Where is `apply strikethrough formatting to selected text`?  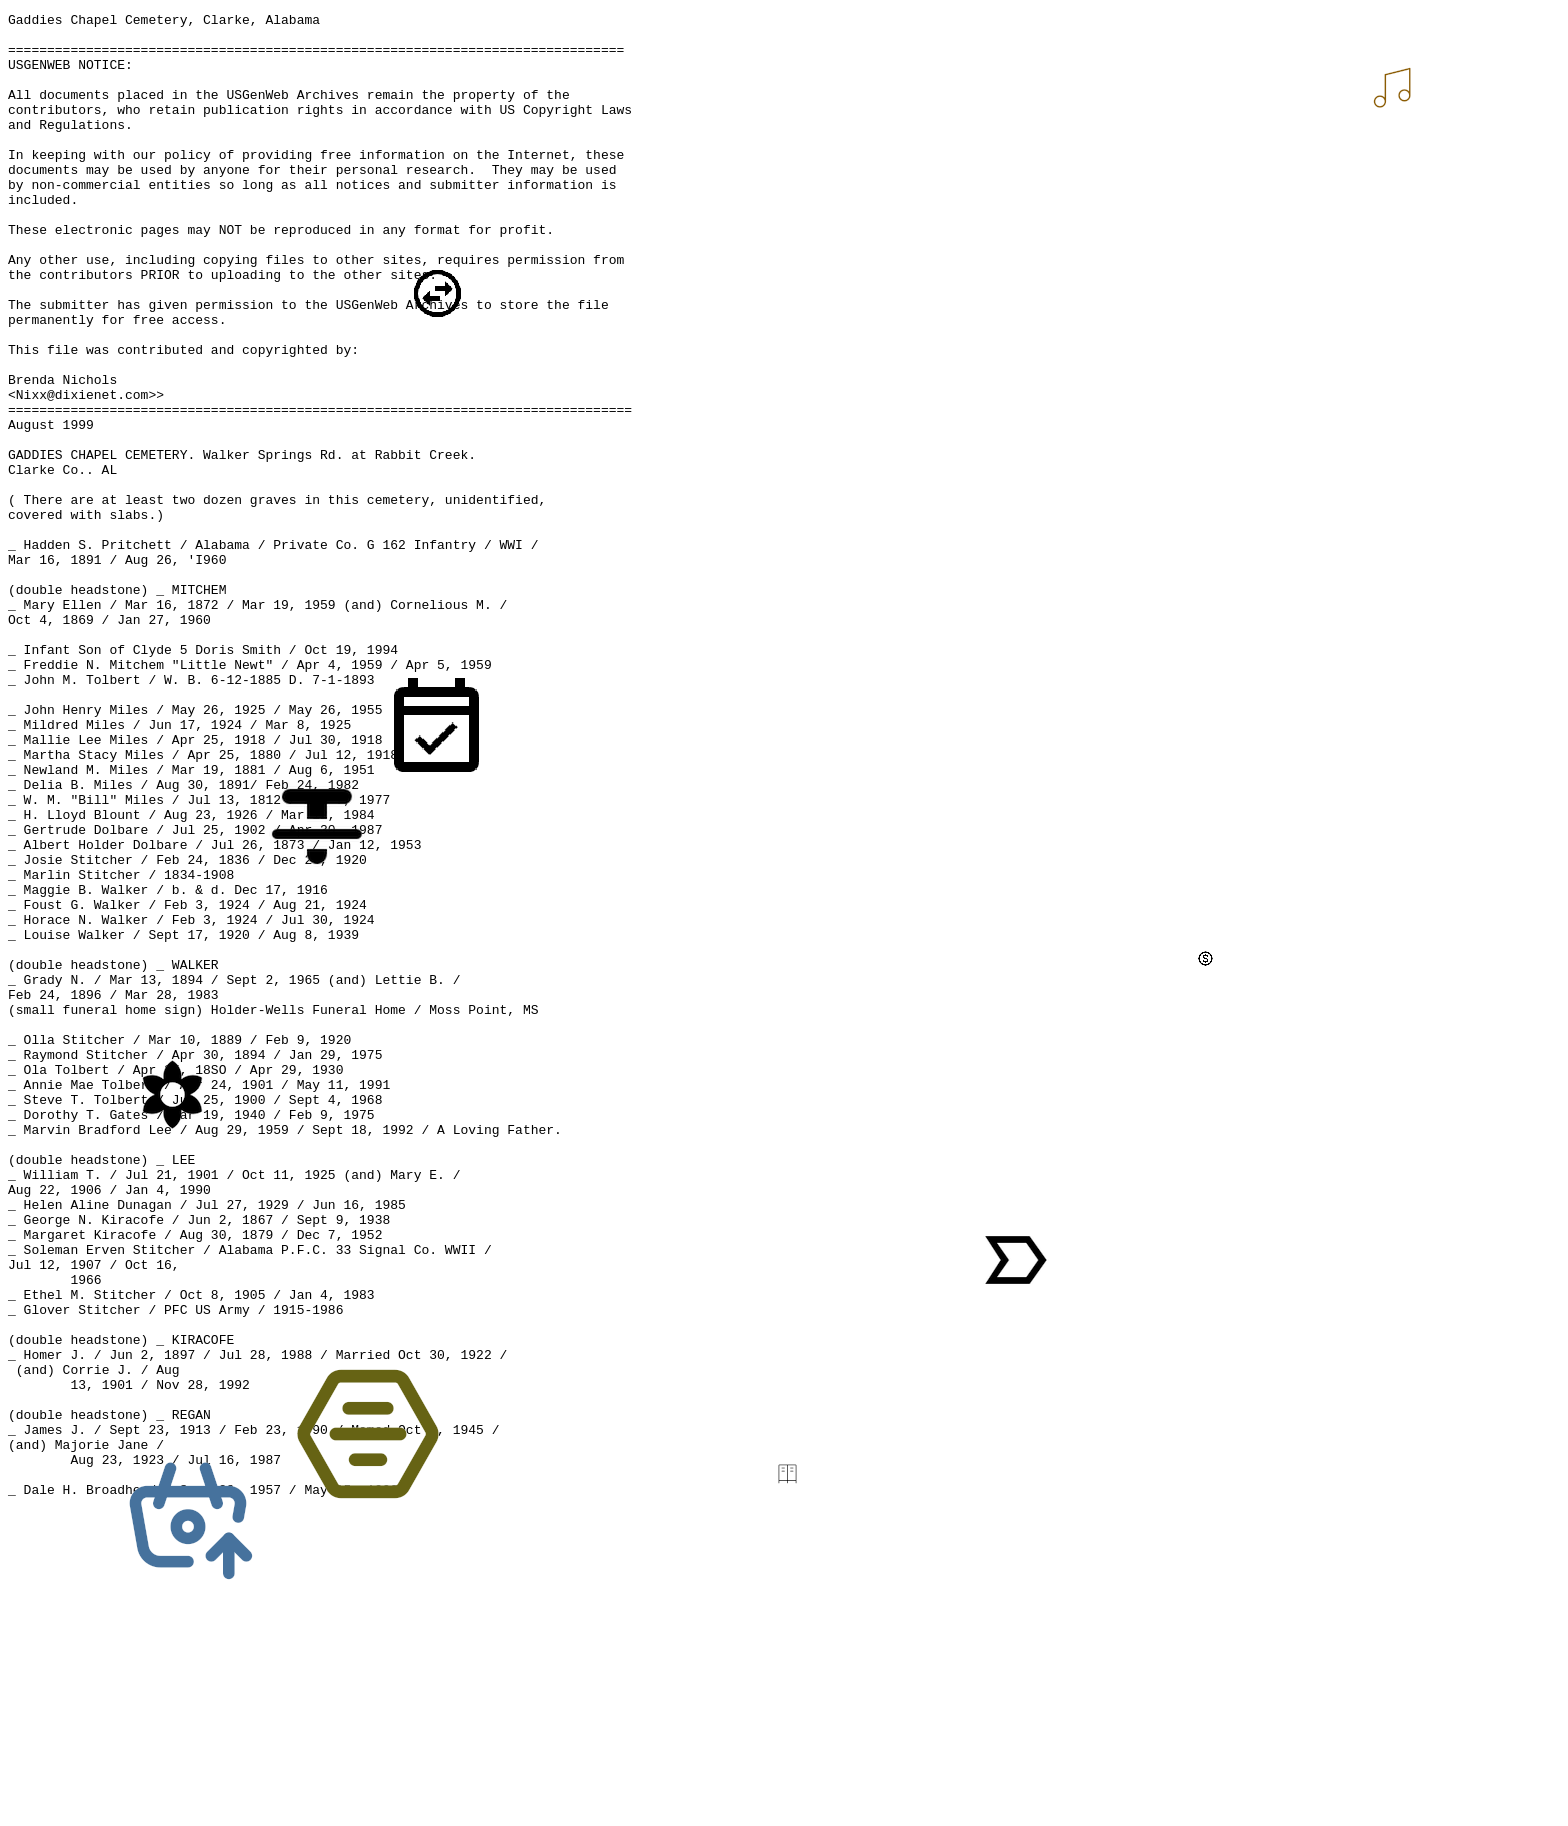 apply strikethrough formatting to selected text is located at coordinates (317, 829).